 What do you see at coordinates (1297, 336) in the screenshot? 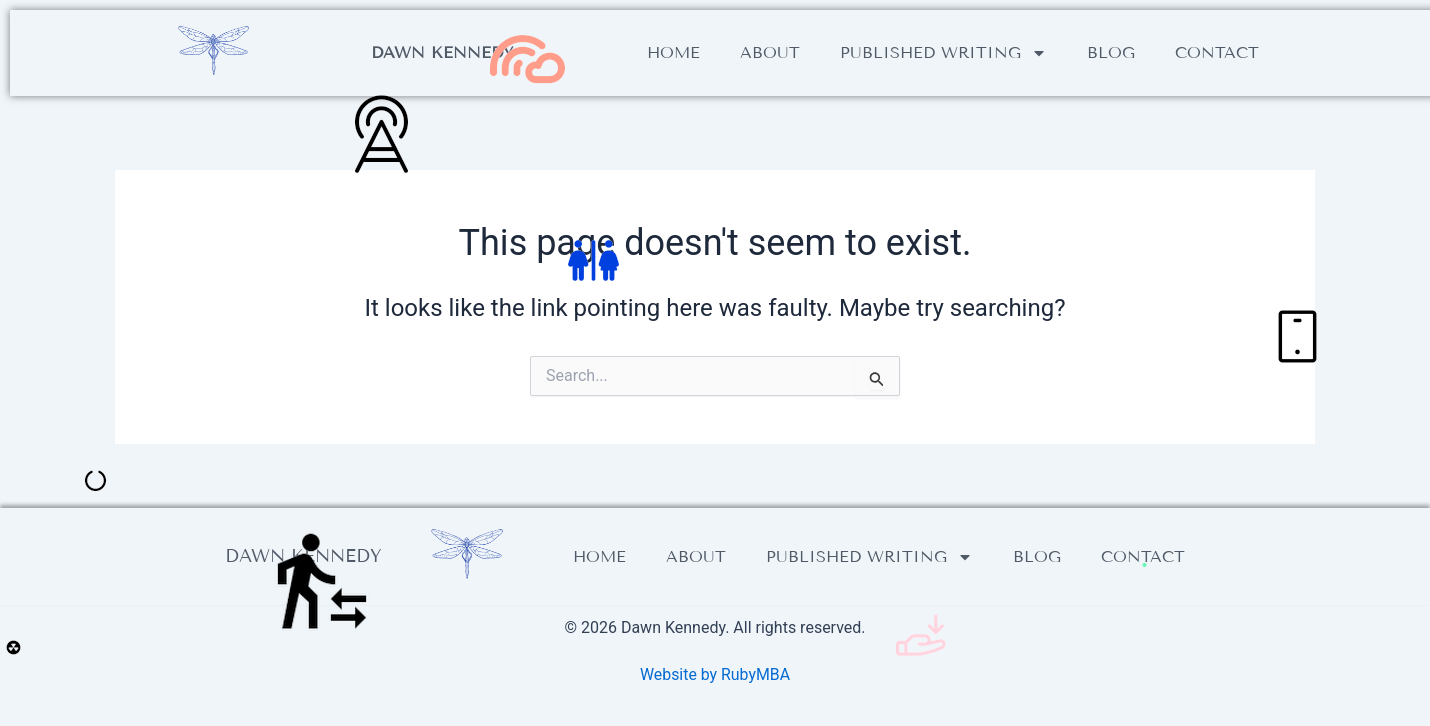
I see `view mobile device settings` at bounding box center [1297, 336].